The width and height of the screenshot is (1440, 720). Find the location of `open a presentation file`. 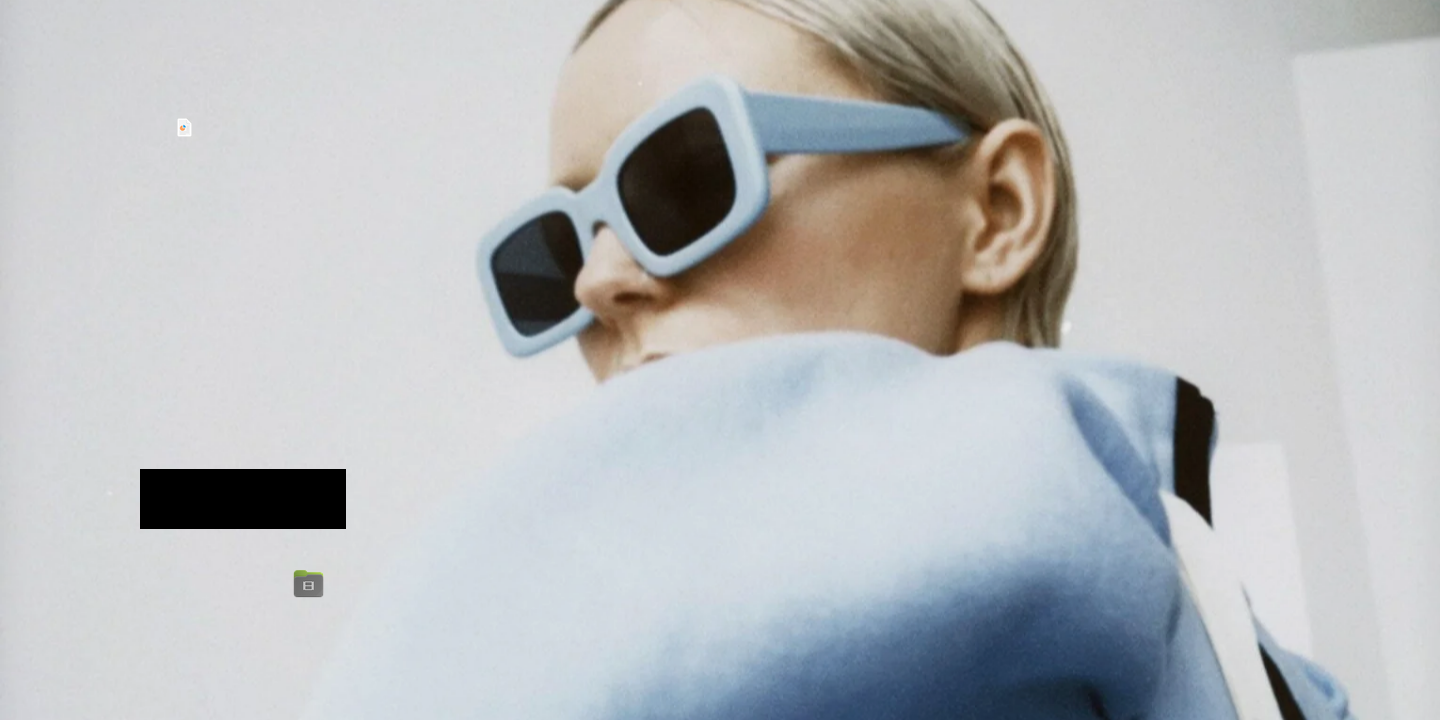

open a presentation file is located at coordinates (184, 127).